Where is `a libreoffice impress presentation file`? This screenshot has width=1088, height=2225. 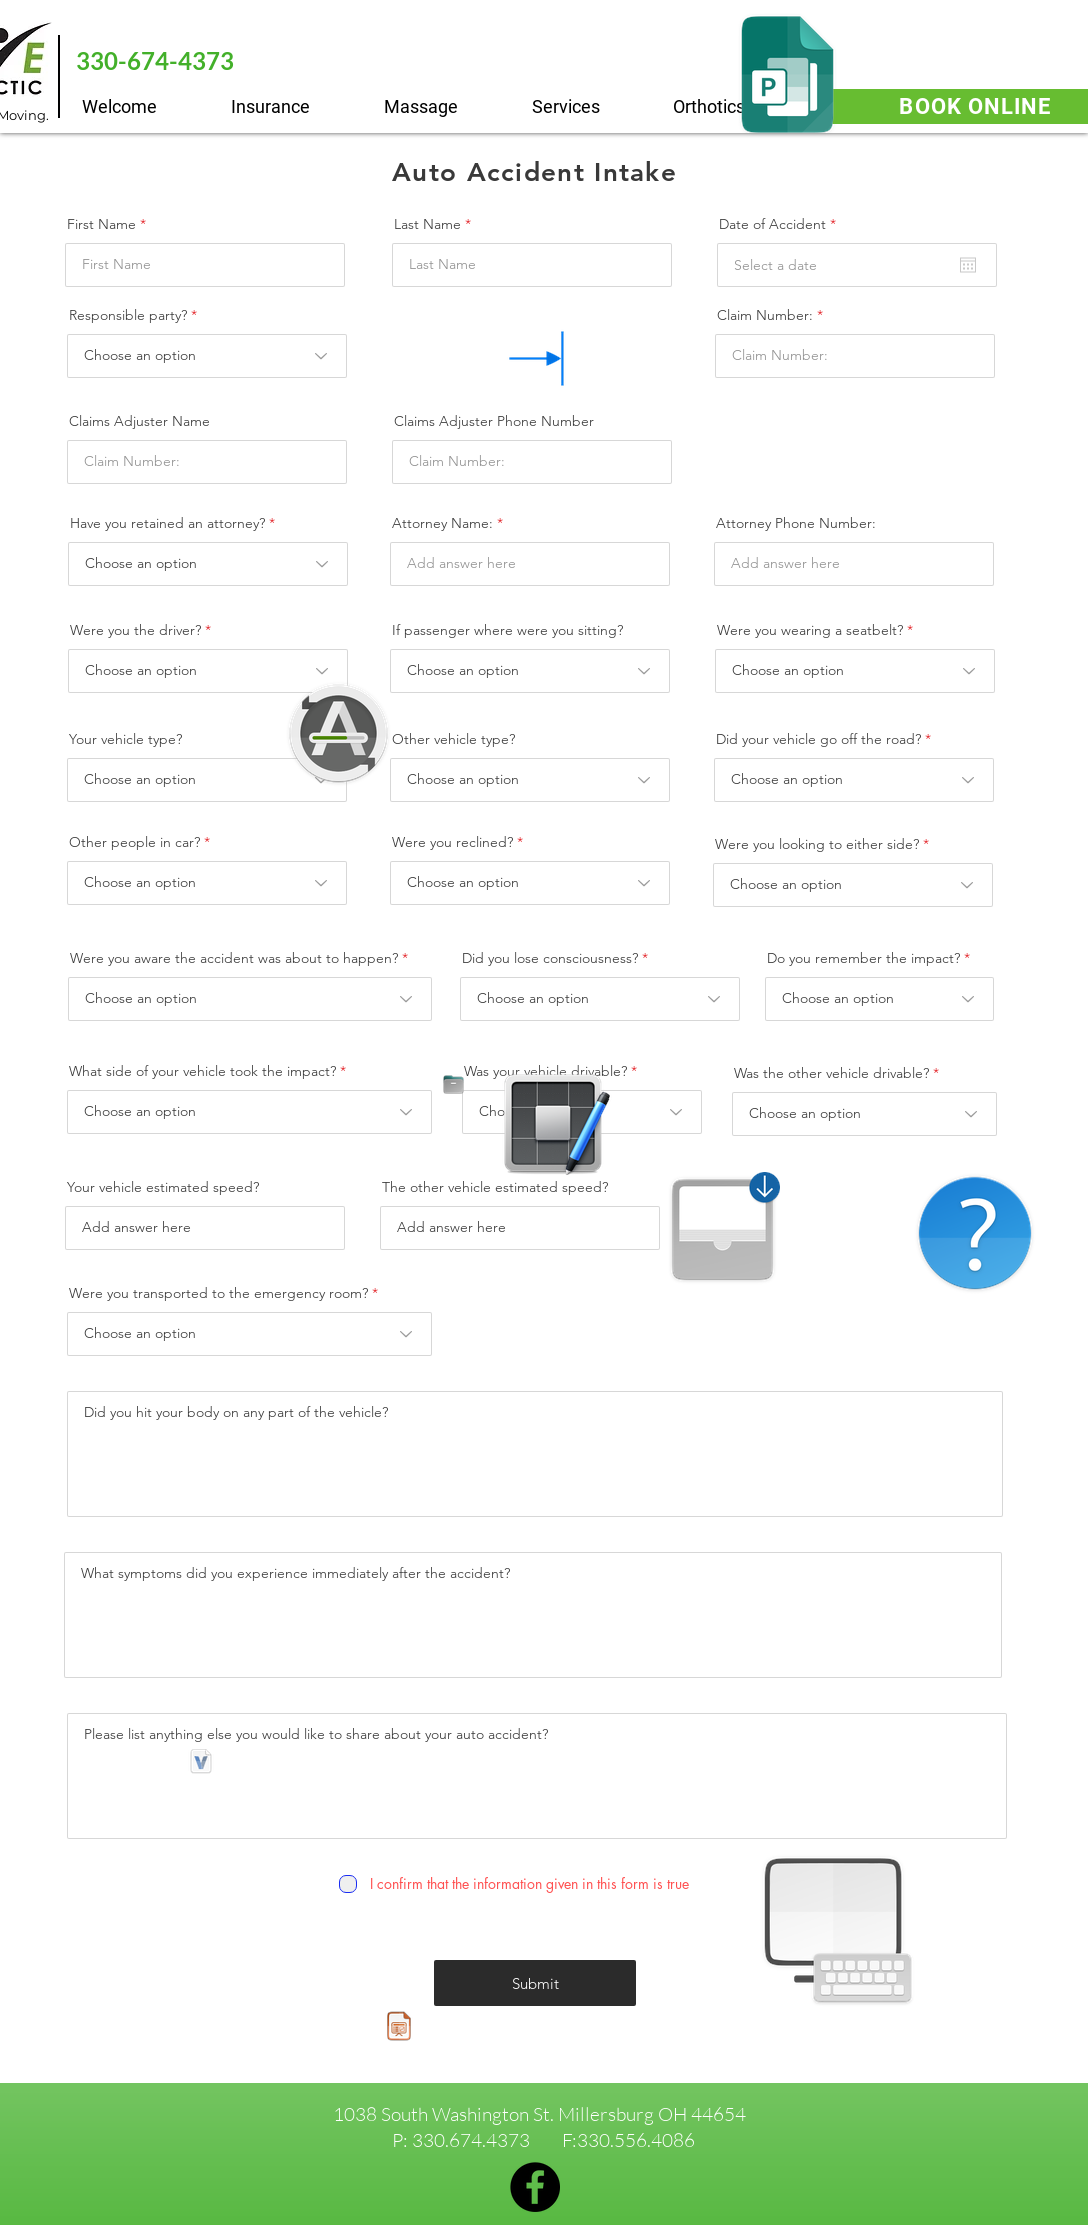
a libreoffice impress presentation file is located at coordinates (399, 2026).